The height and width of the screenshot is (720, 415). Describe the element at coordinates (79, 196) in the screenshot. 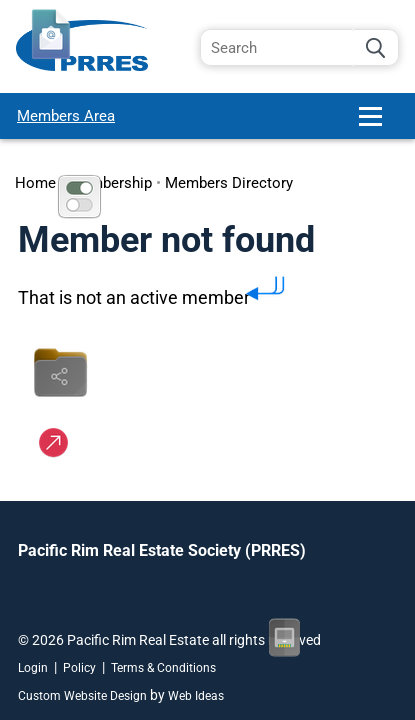

I see `open unity tweak tool settings` at that location.